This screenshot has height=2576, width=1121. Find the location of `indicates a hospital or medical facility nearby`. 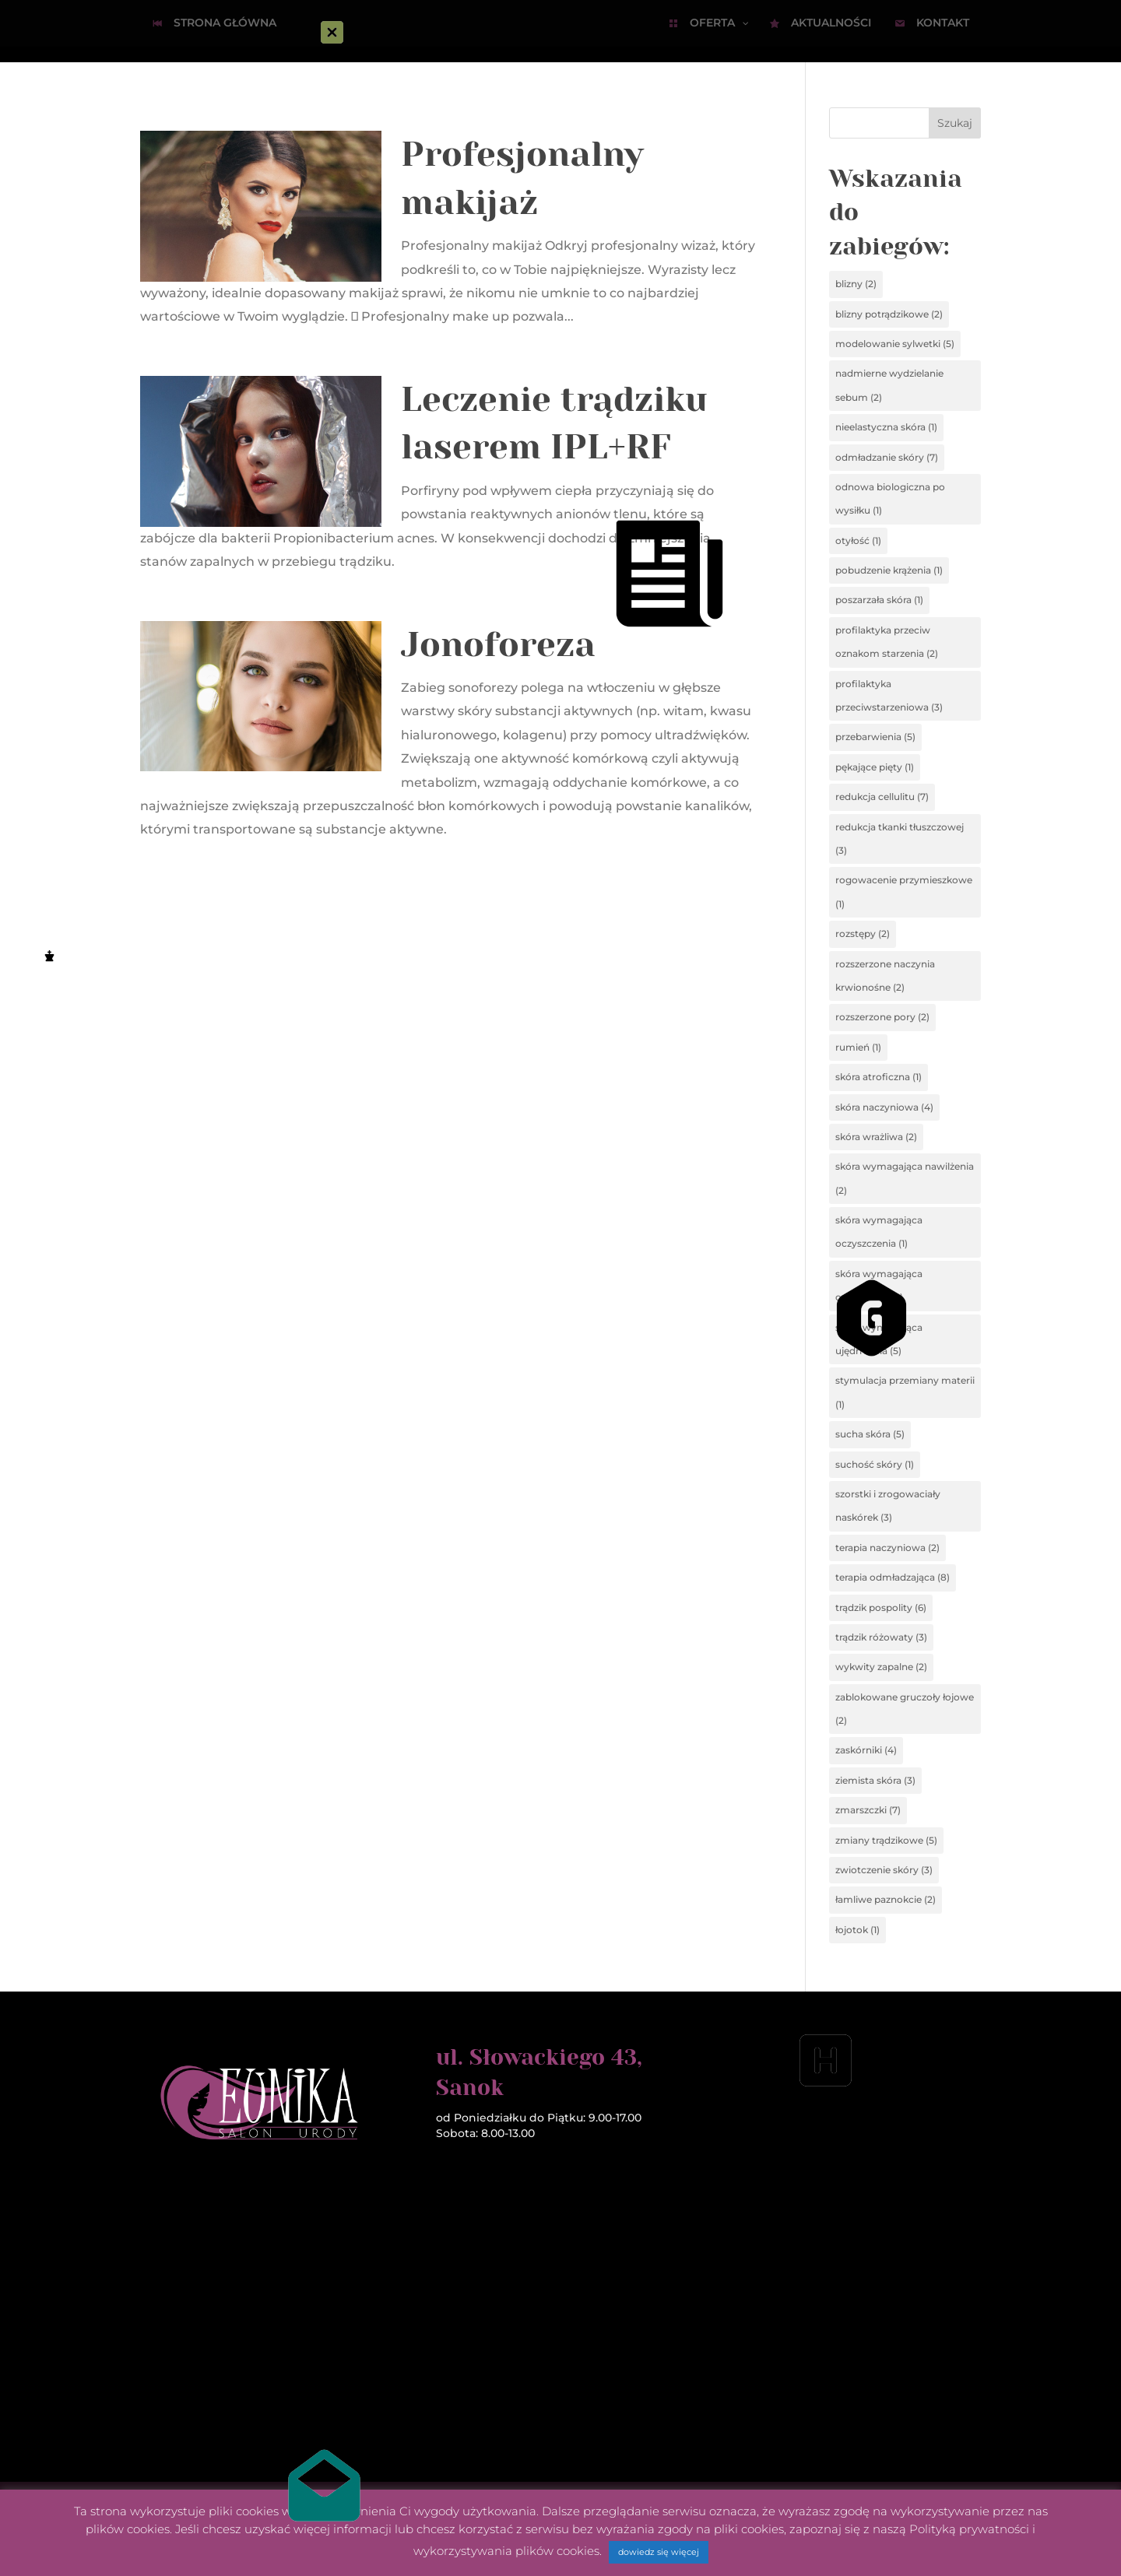

indicates a hospital or medical facility nearby is located at coordinates (825, 2060).